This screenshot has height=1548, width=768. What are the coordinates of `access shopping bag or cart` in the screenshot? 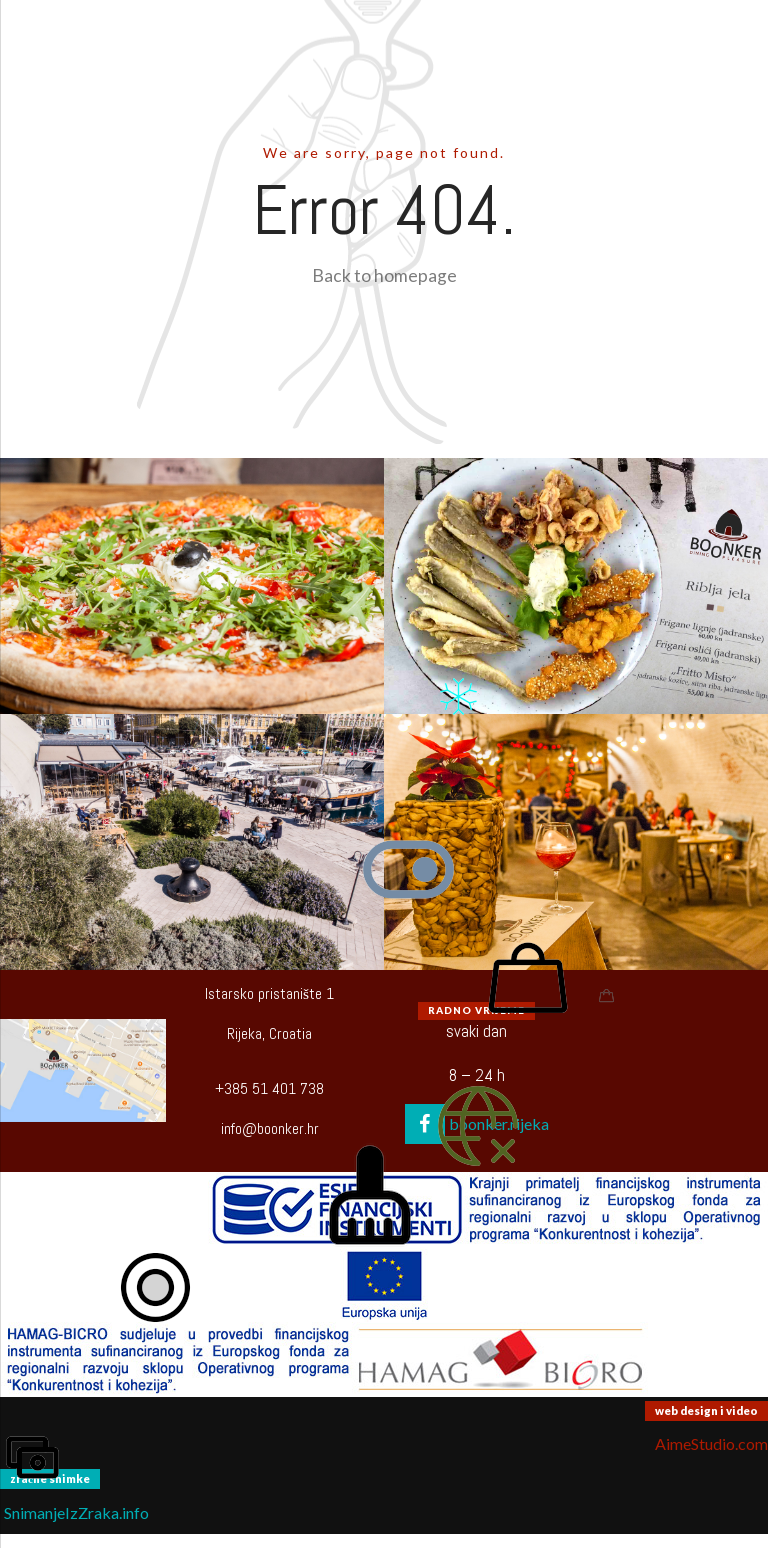 It's located at (606, 996).